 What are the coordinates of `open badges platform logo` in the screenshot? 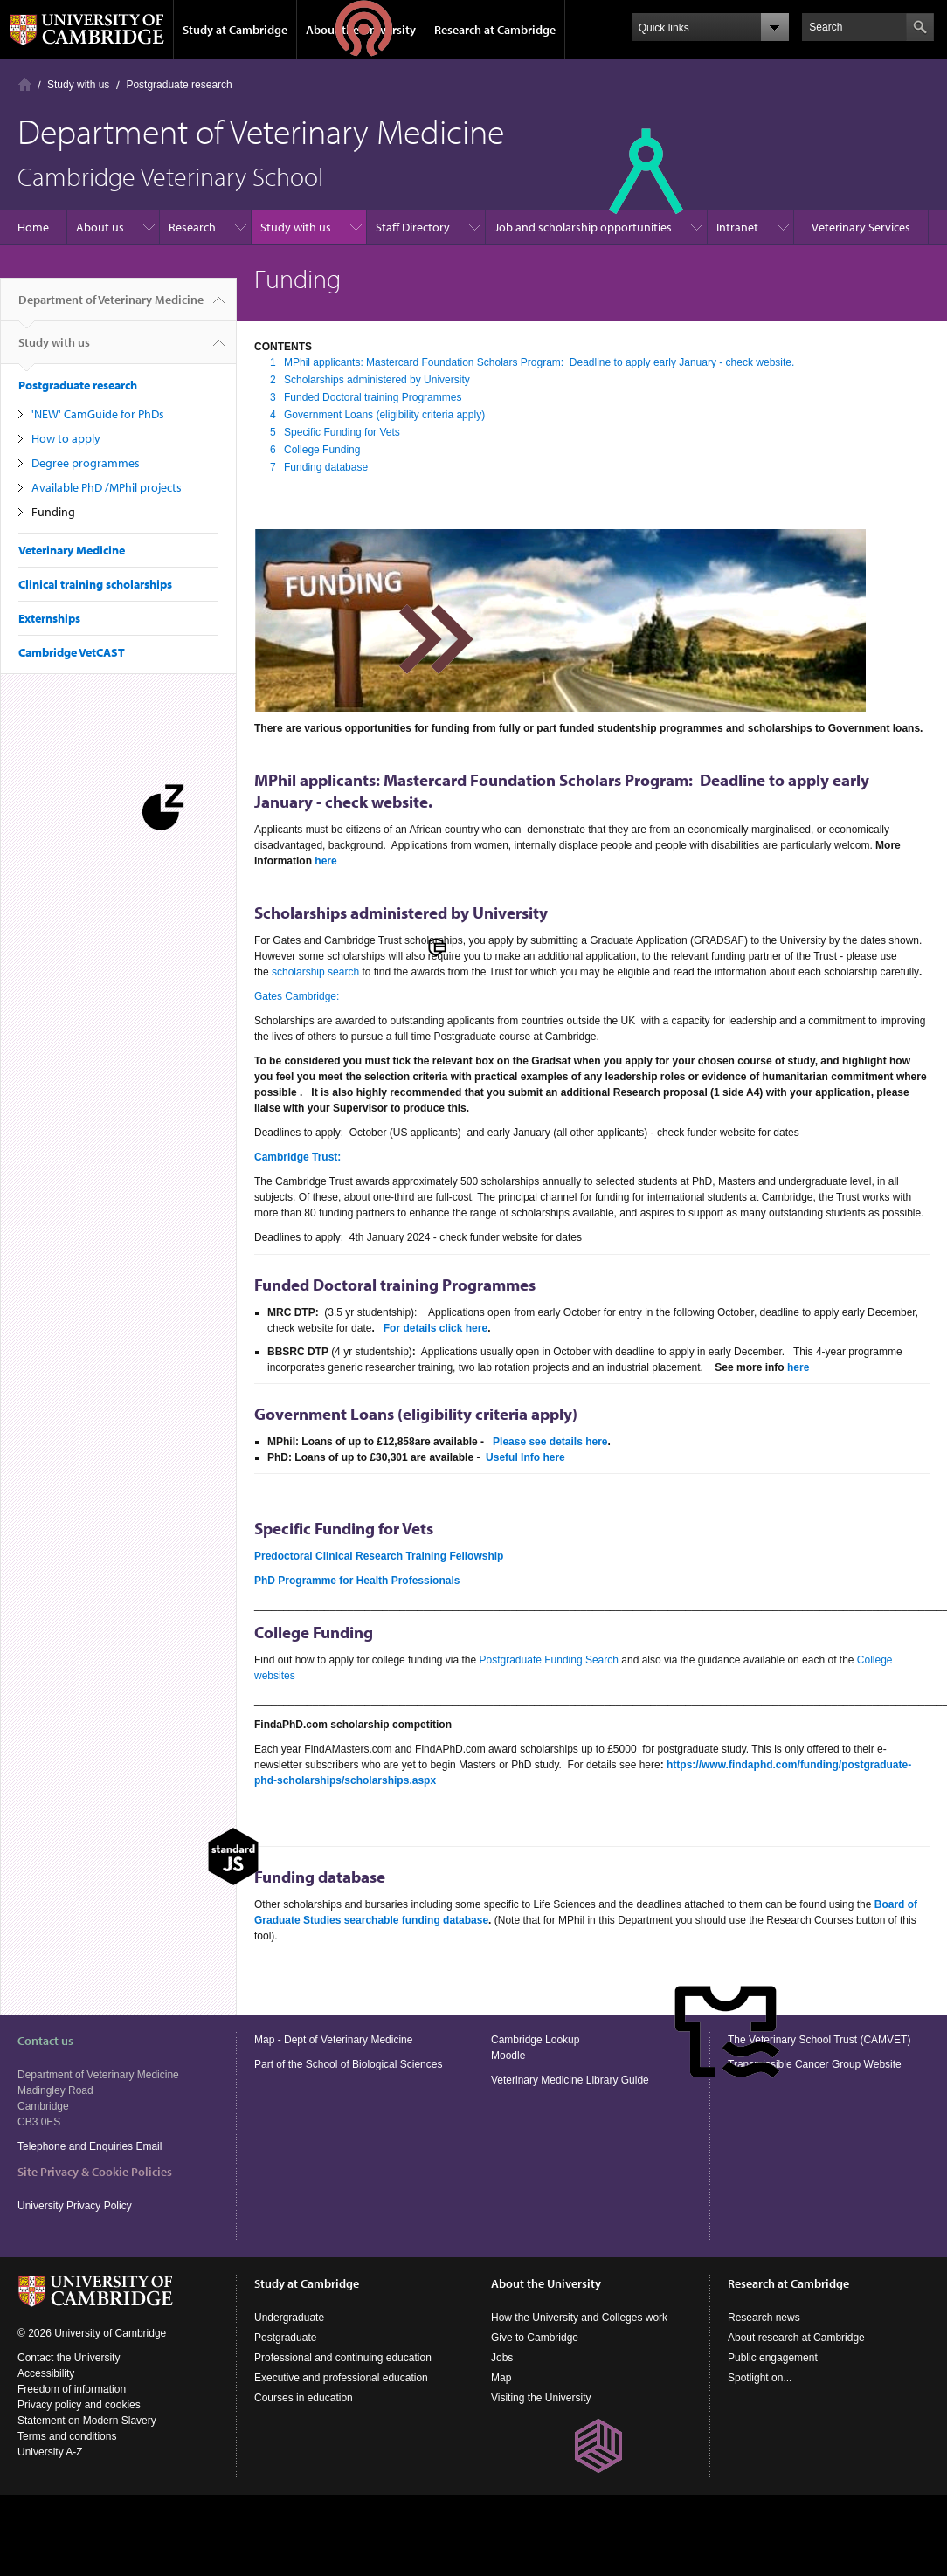 It's located at (598, 2446).